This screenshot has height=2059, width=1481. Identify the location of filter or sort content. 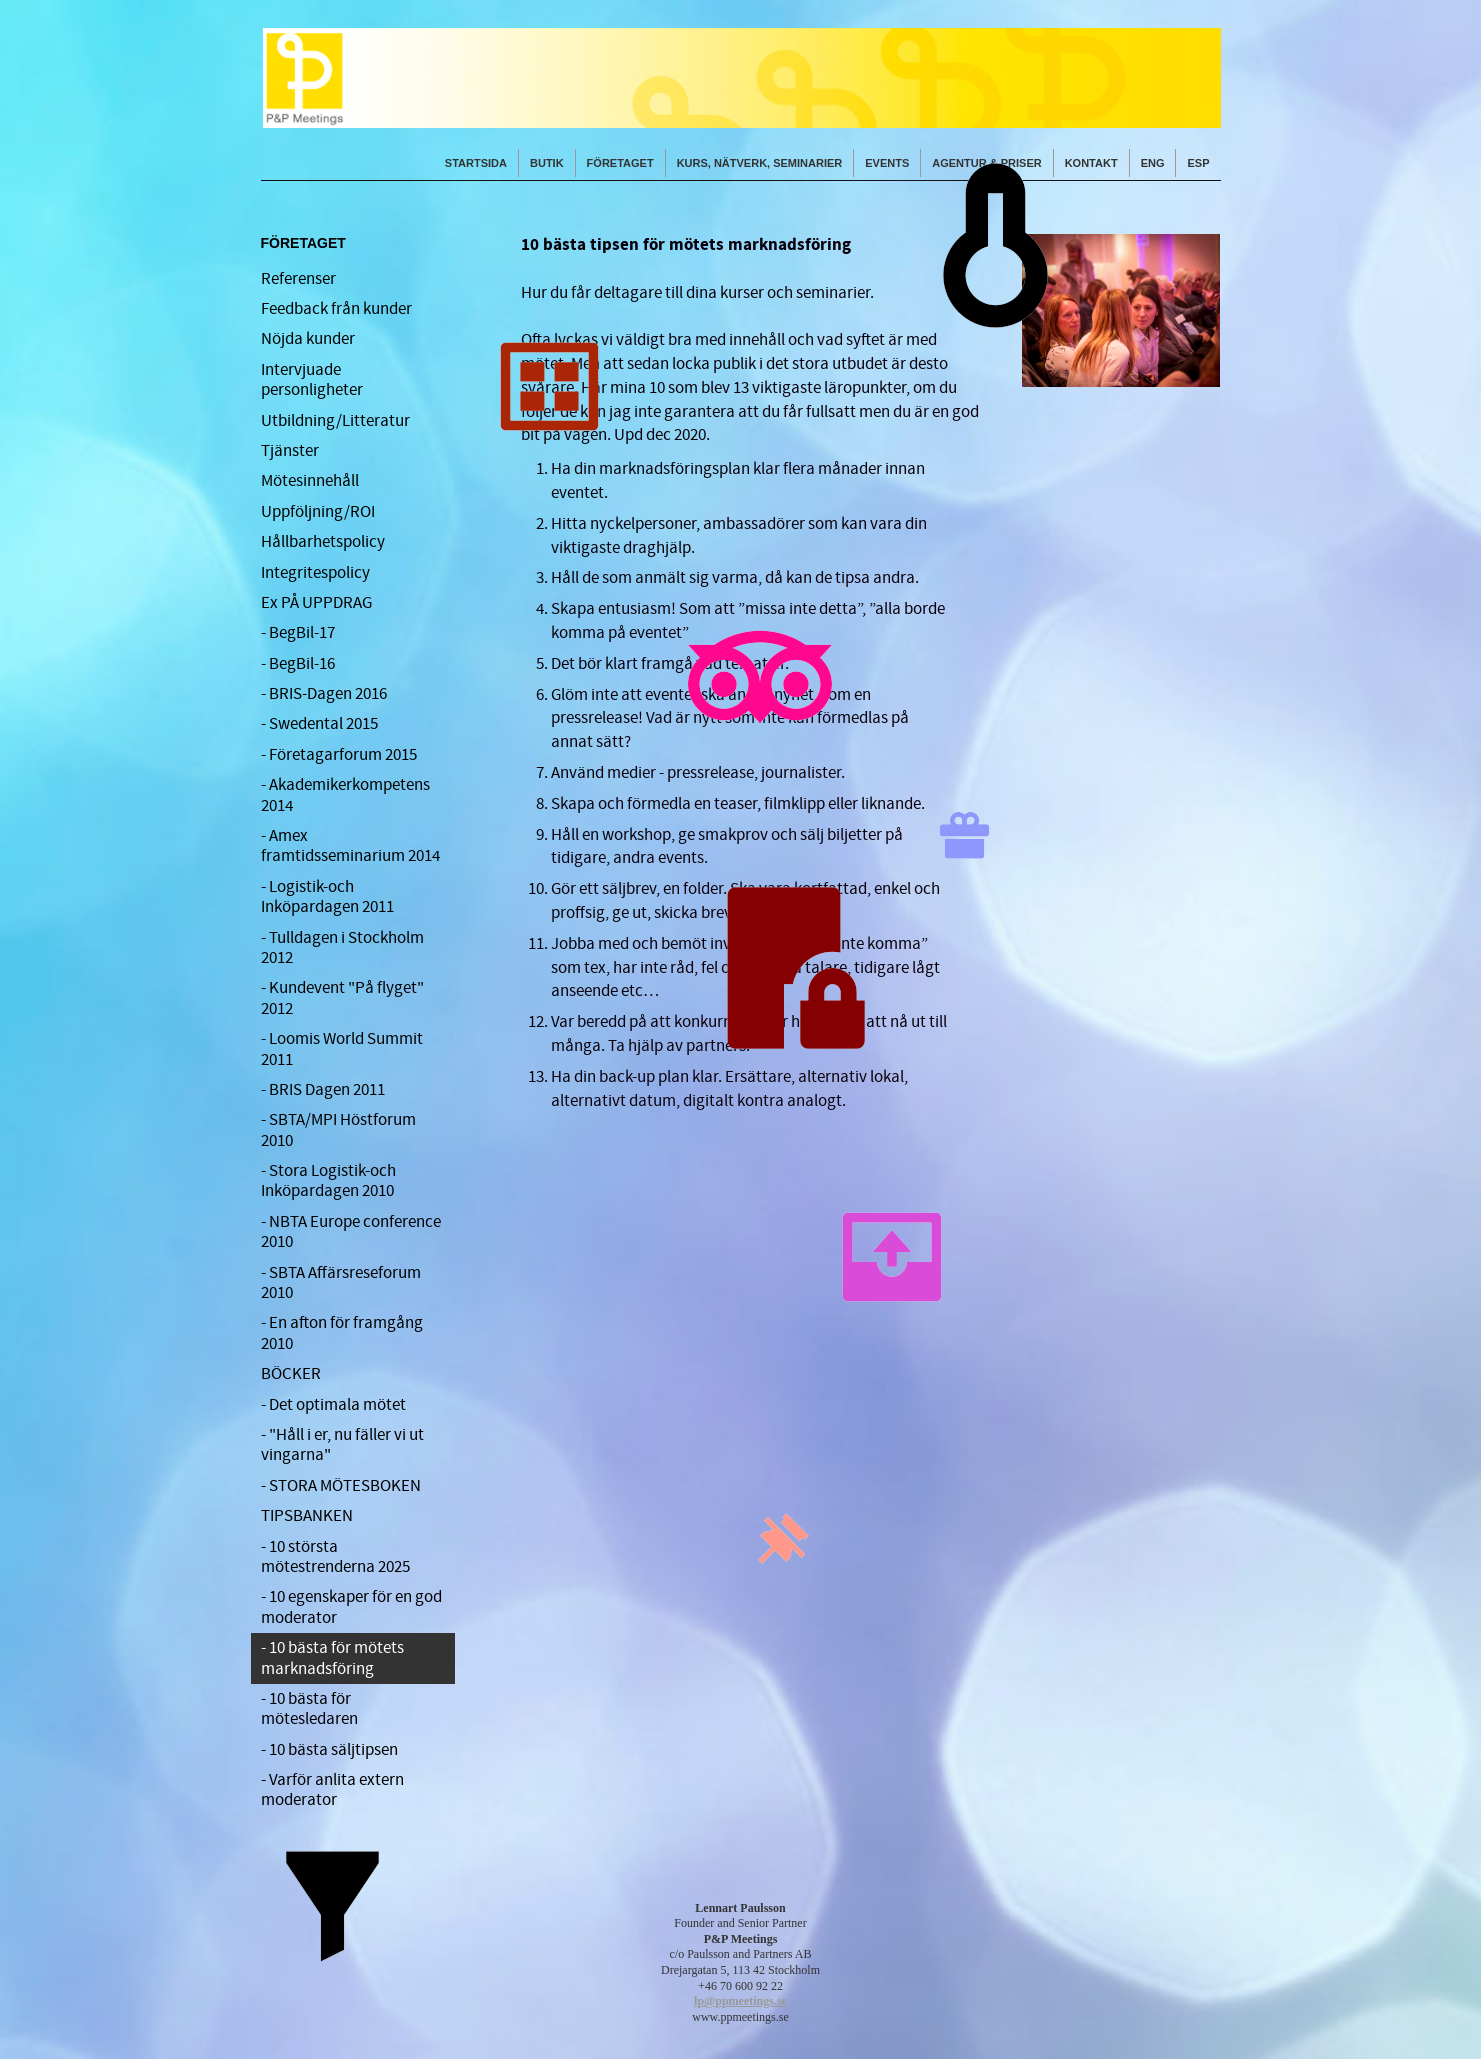
(332, 1903).